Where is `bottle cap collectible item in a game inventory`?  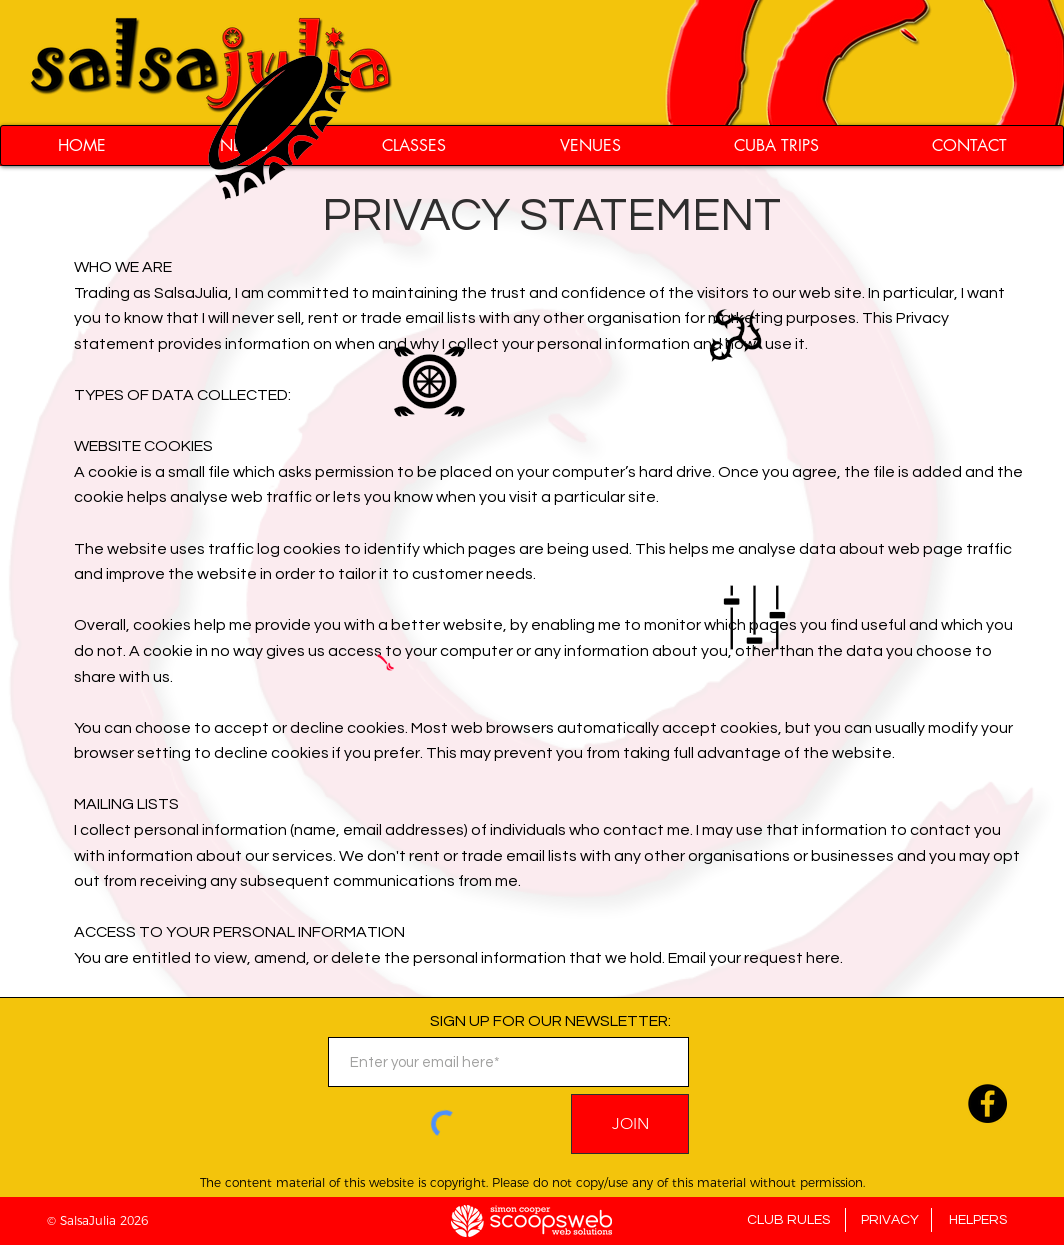 bottle cap collectible item in a game inventory is located at coordinates (280, 126).